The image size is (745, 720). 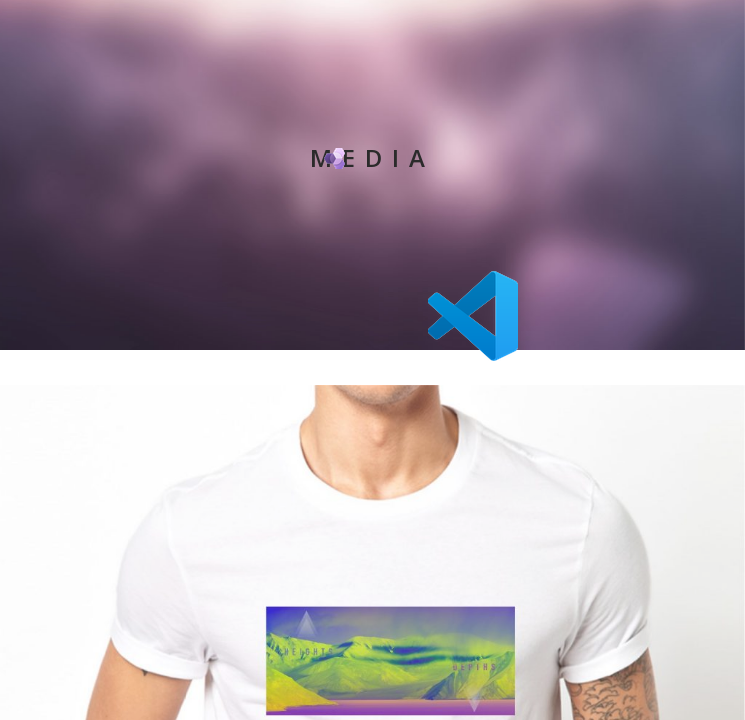 What do you see at coordinates (334, 158) in the screenshot?
I see `open the microsoft store app` at bounding box center [334, 158].